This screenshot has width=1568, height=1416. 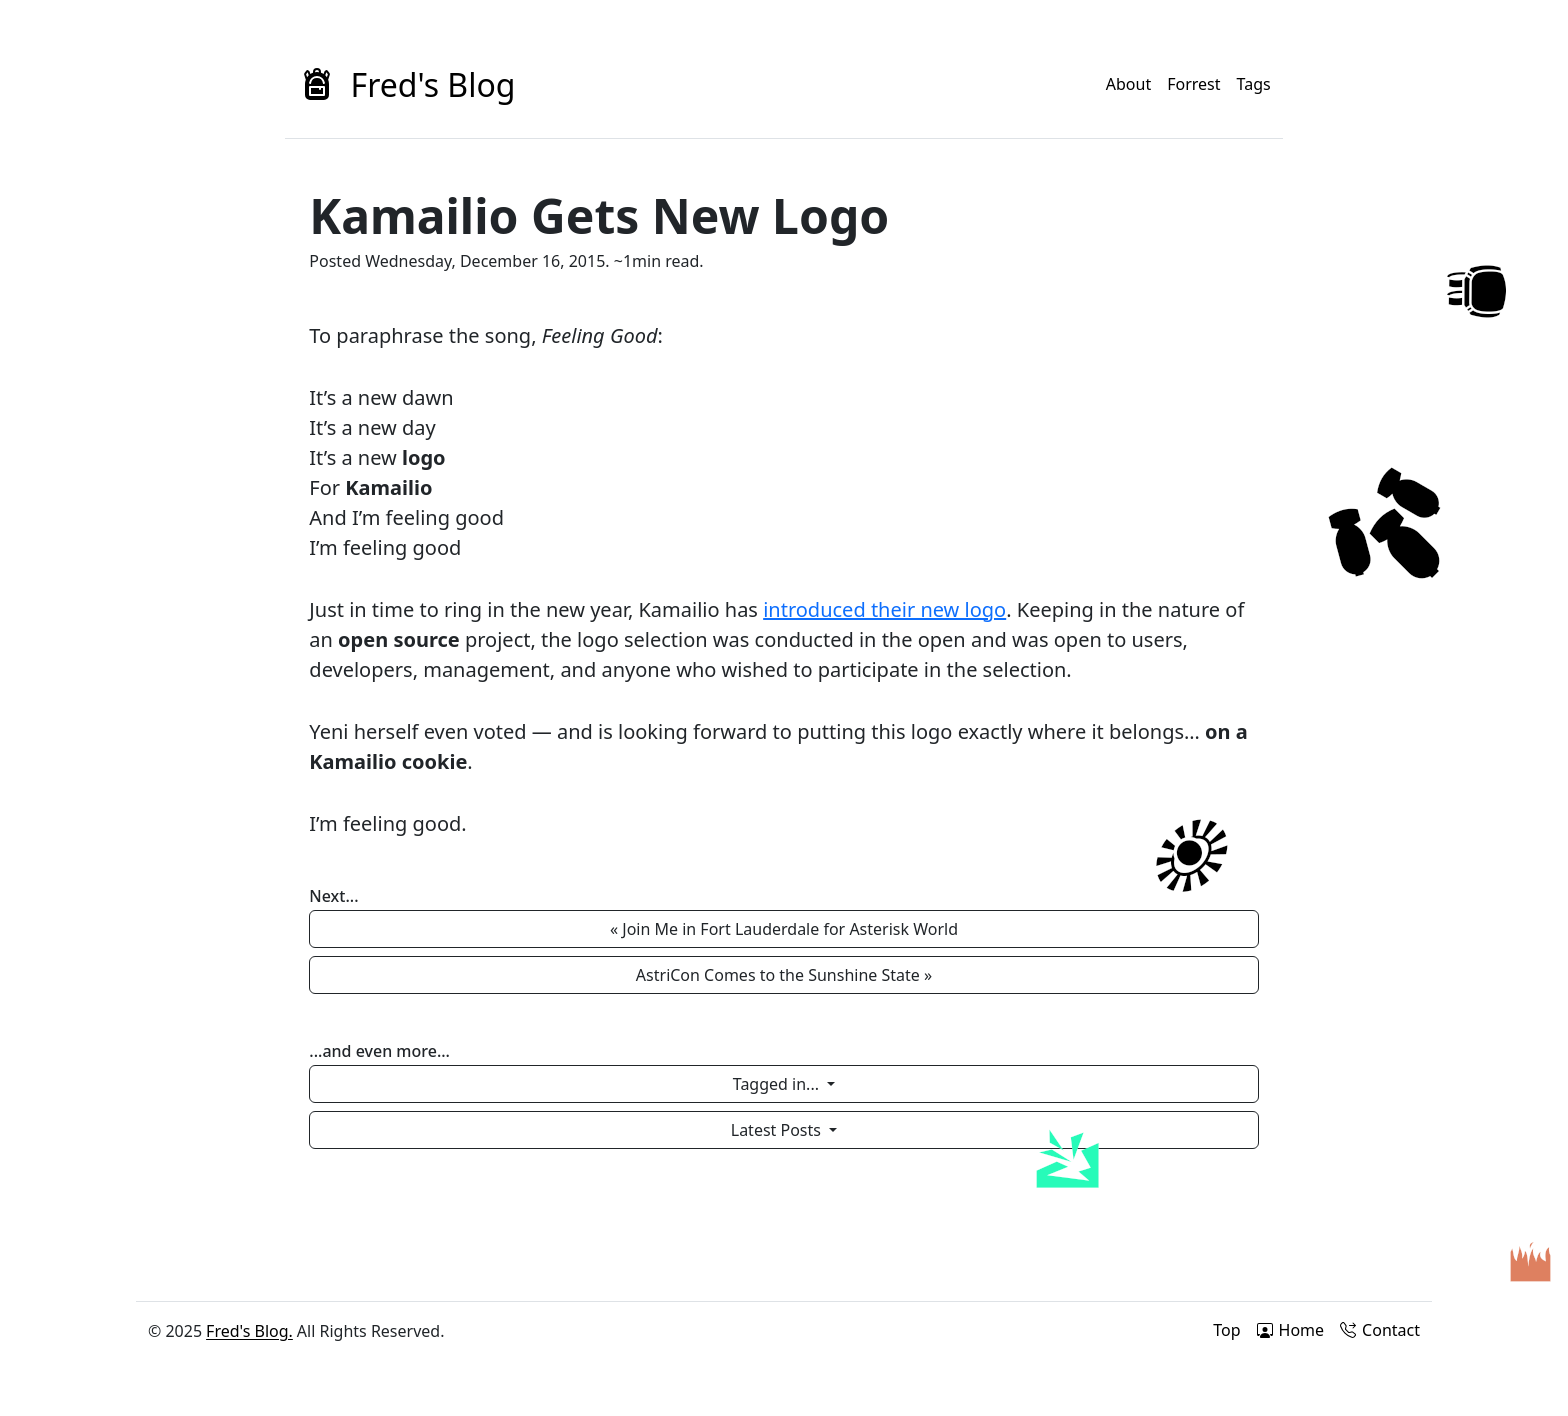 I want to click on access firewall or security settings, so click(x=1530, y=1261).